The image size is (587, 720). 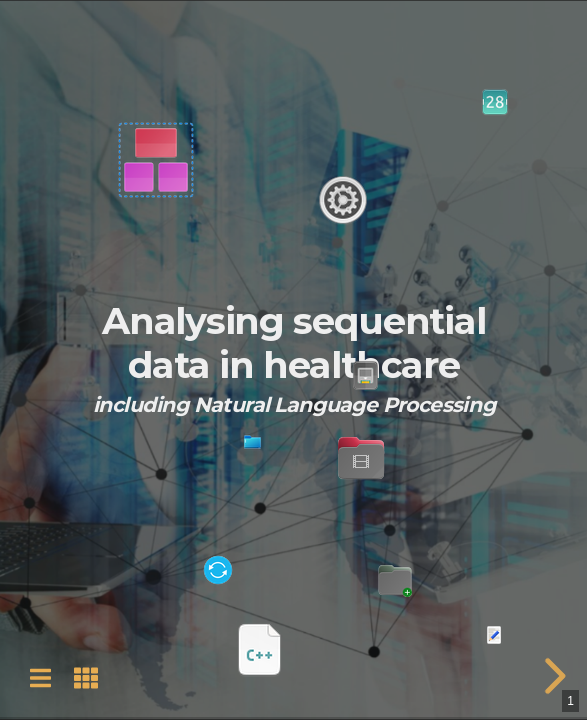 What do you see at coordinates (395, 580) in the screenshot?
I see `create a new folder` at bounding box center [395, 580].